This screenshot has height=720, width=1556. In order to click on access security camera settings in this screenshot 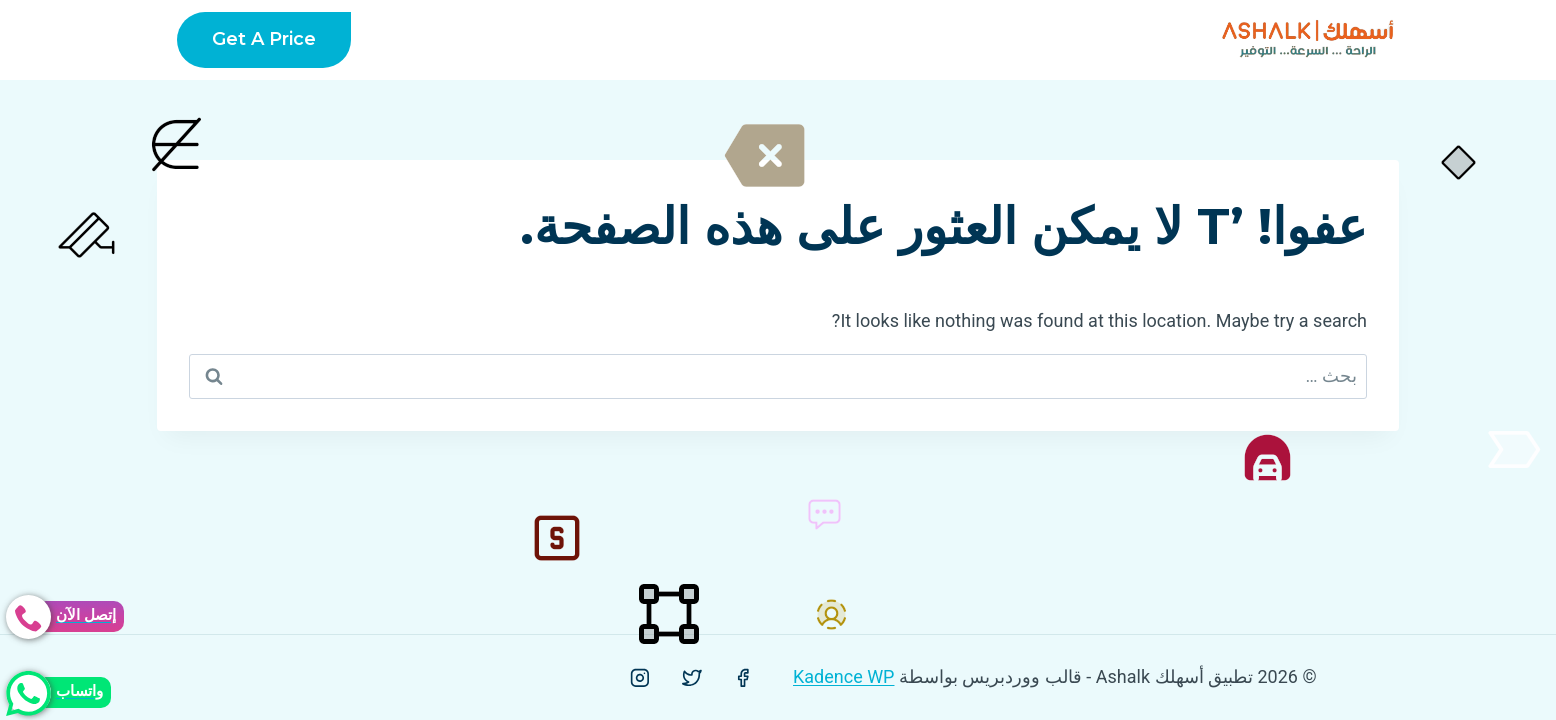, I will do `click(86, 238)`.